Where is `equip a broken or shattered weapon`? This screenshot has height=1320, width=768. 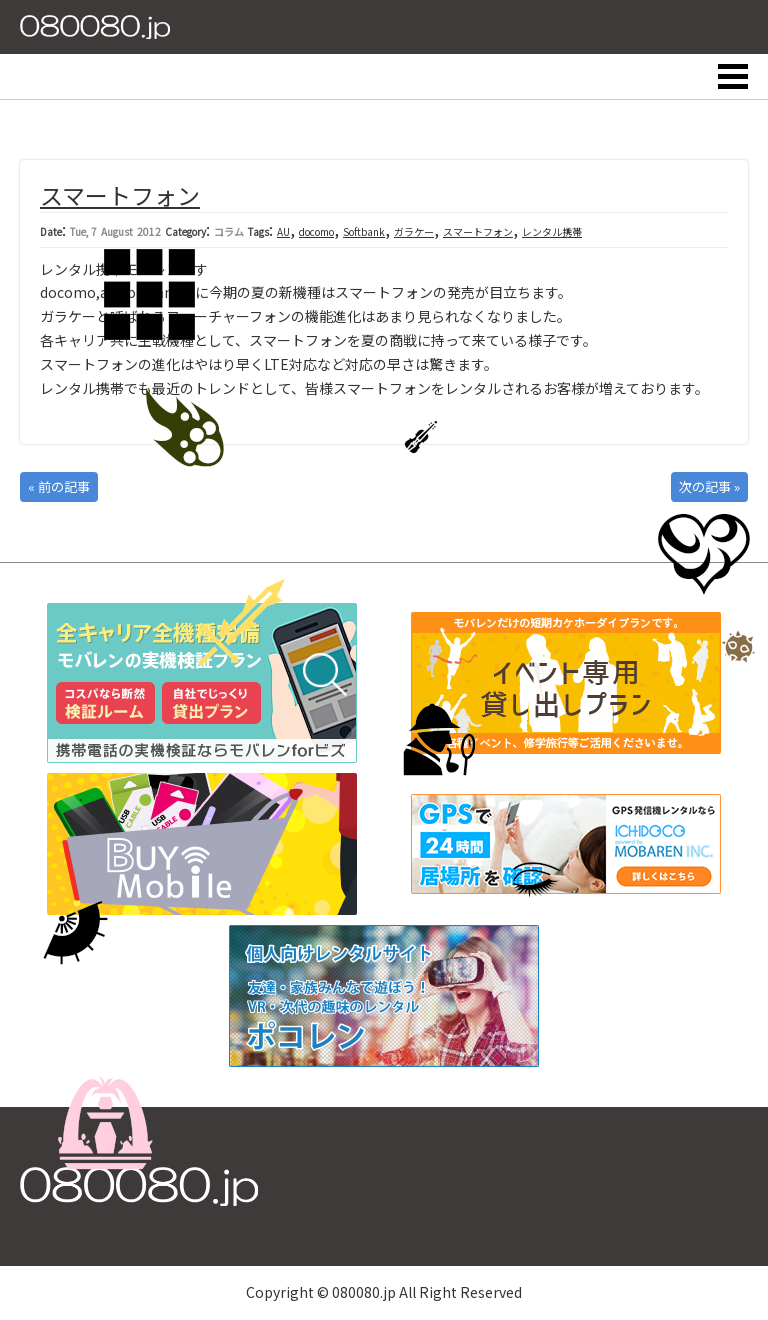
equip a broken or shattered weapon is located at coordinates (240, 623).